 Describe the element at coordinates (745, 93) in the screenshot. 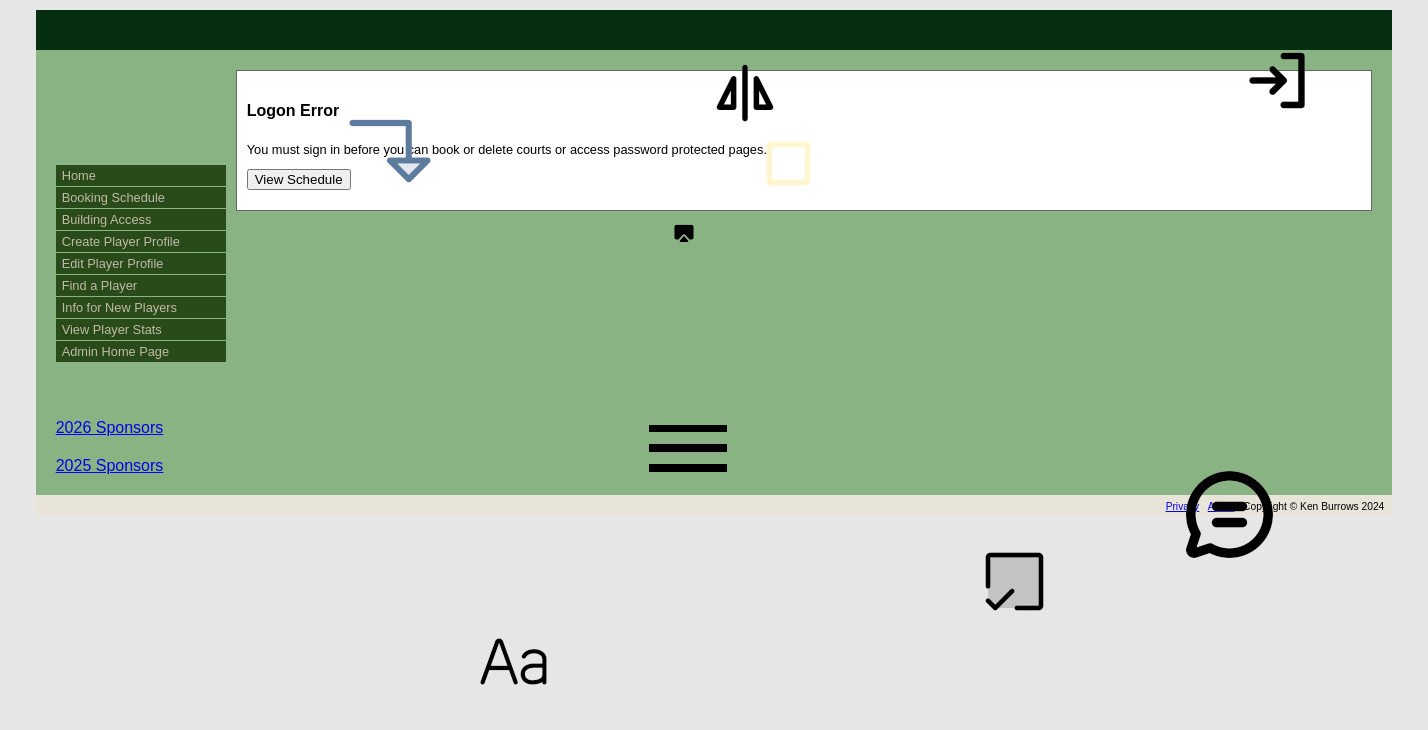

I see `flip image or content vertically` at that location.